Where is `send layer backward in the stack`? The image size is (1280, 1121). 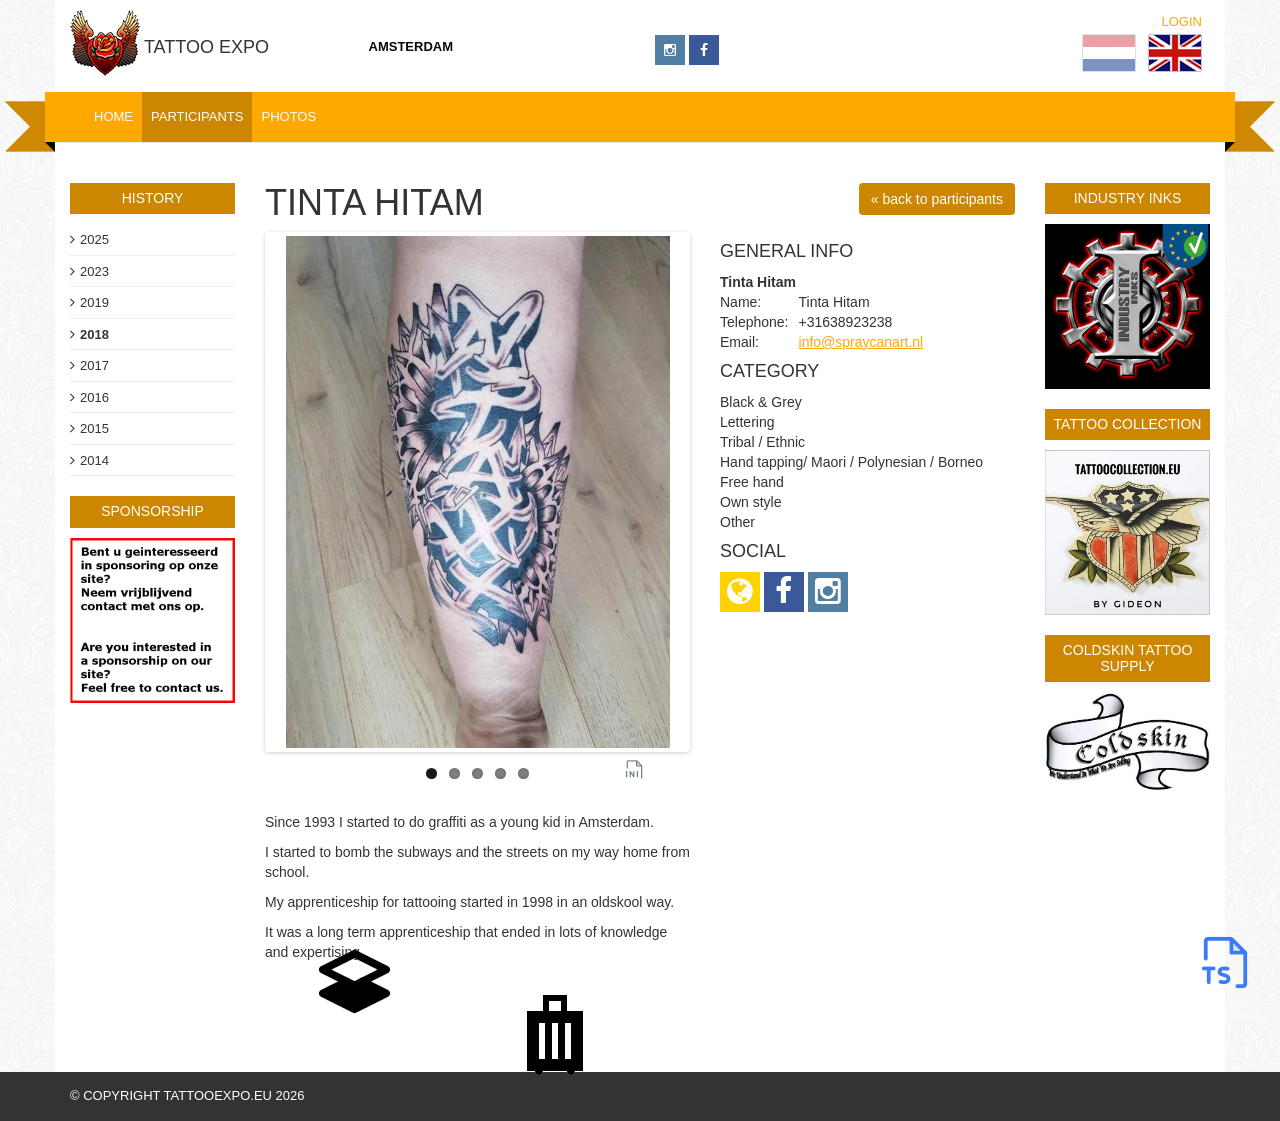
send layer backward in the stack is located at coordinates (354, 981).